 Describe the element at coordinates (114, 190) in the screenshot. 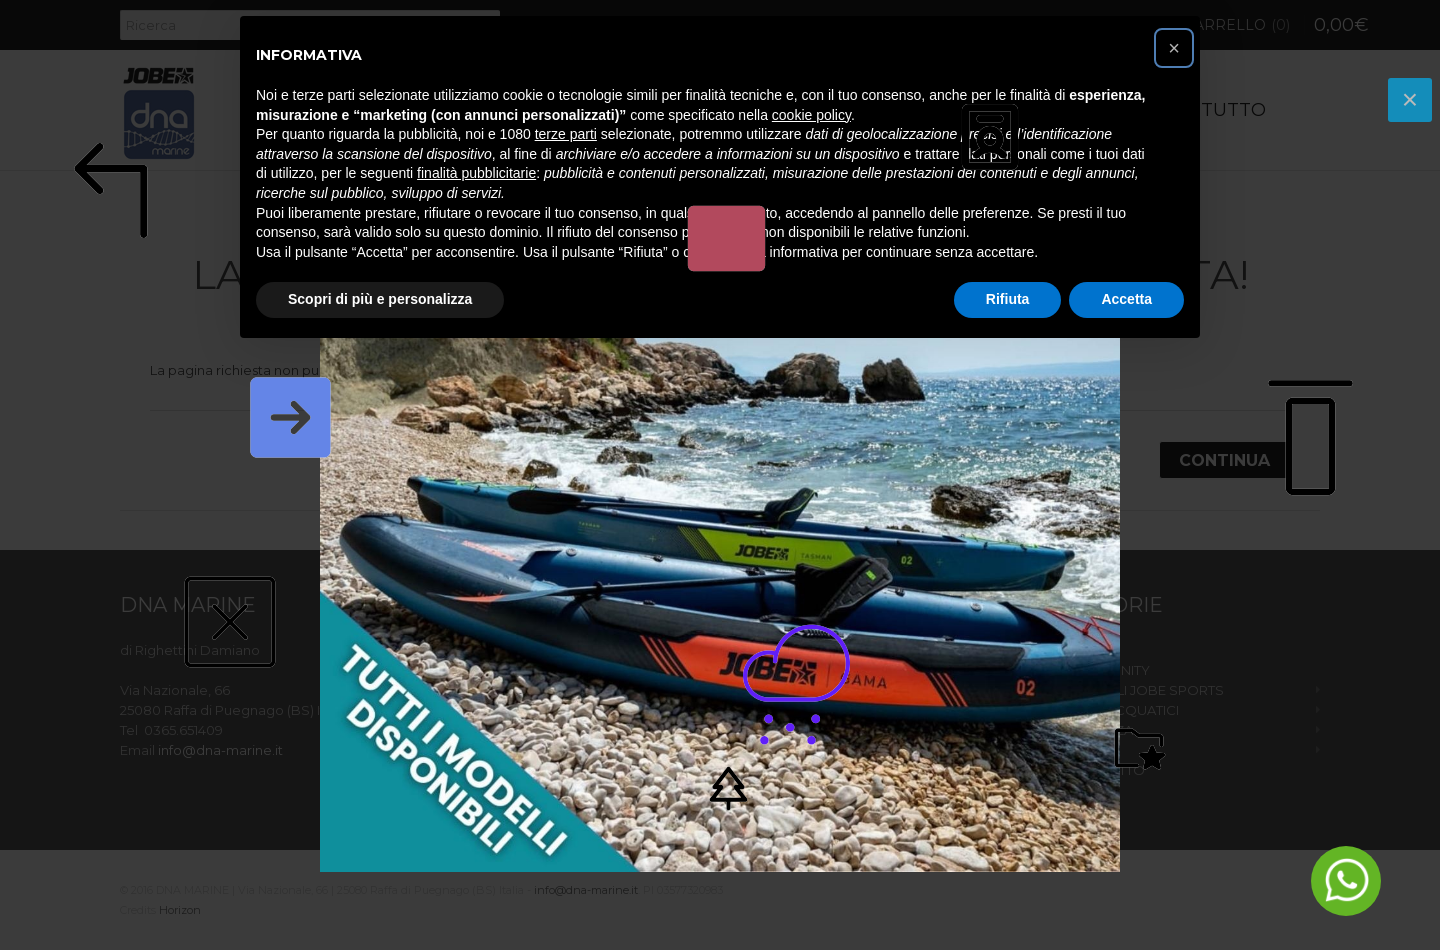

I see `go back to previous screen` at that location.